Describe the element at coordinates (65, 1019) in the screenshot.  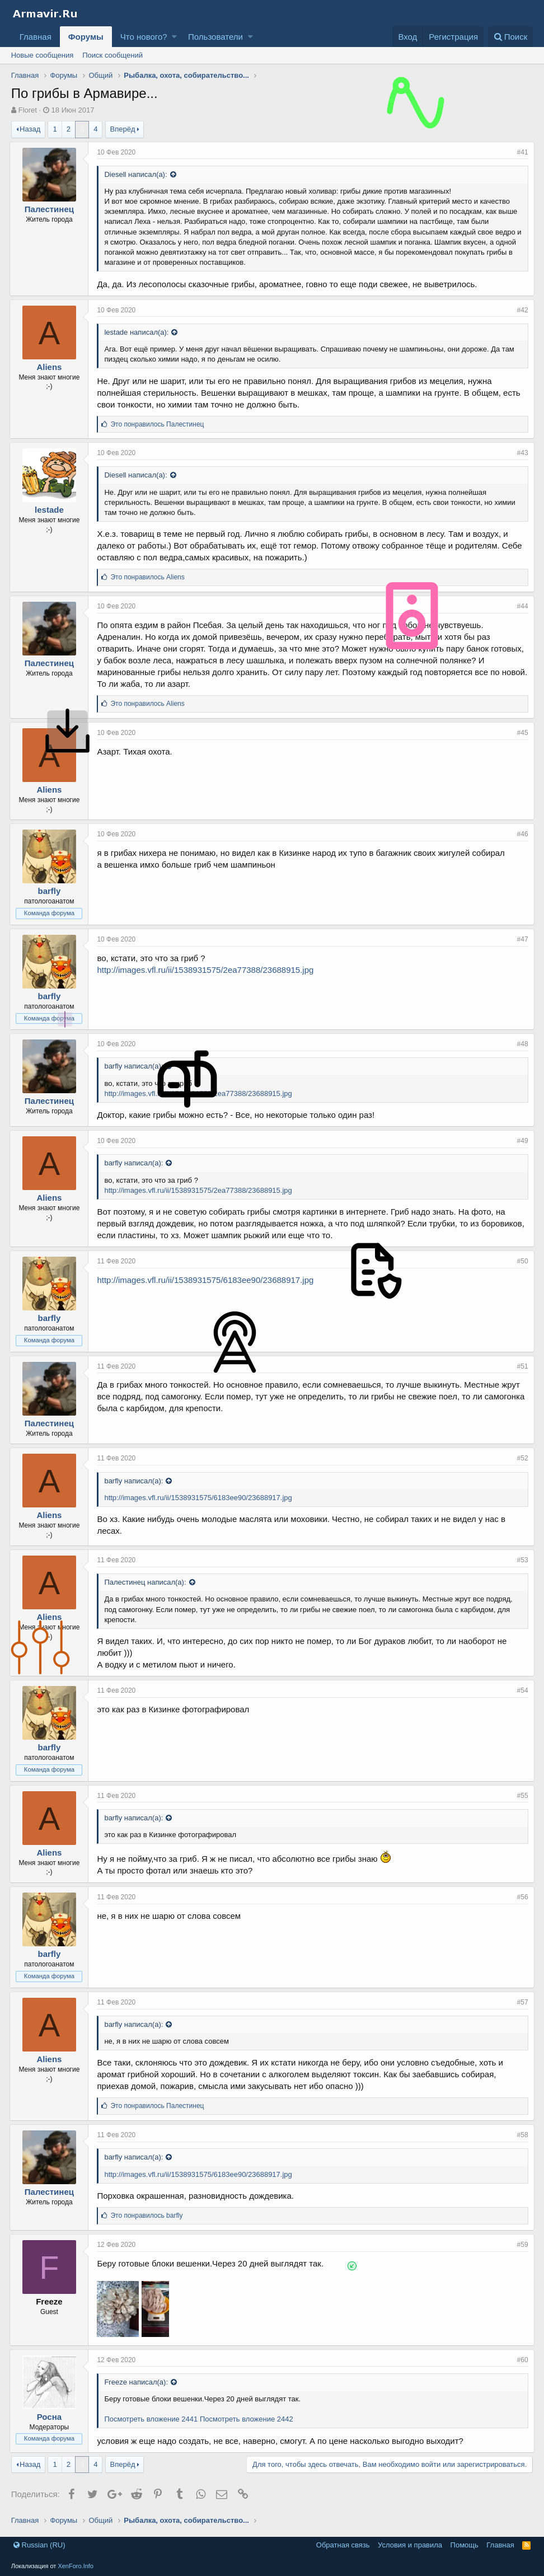
I see `visual separator between UI elements` at that location.